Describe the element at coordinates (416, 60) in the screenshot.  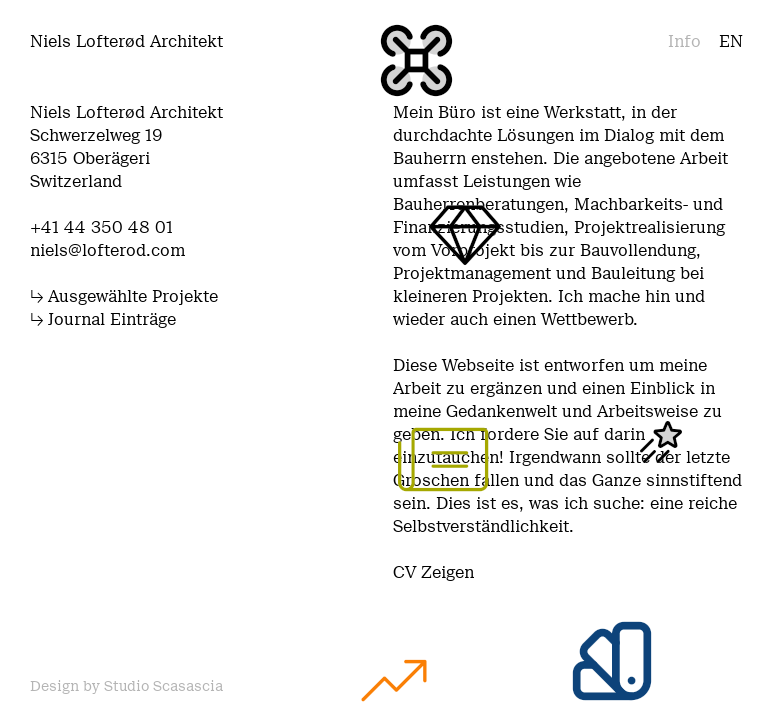
I see `access drone controls` at that location.